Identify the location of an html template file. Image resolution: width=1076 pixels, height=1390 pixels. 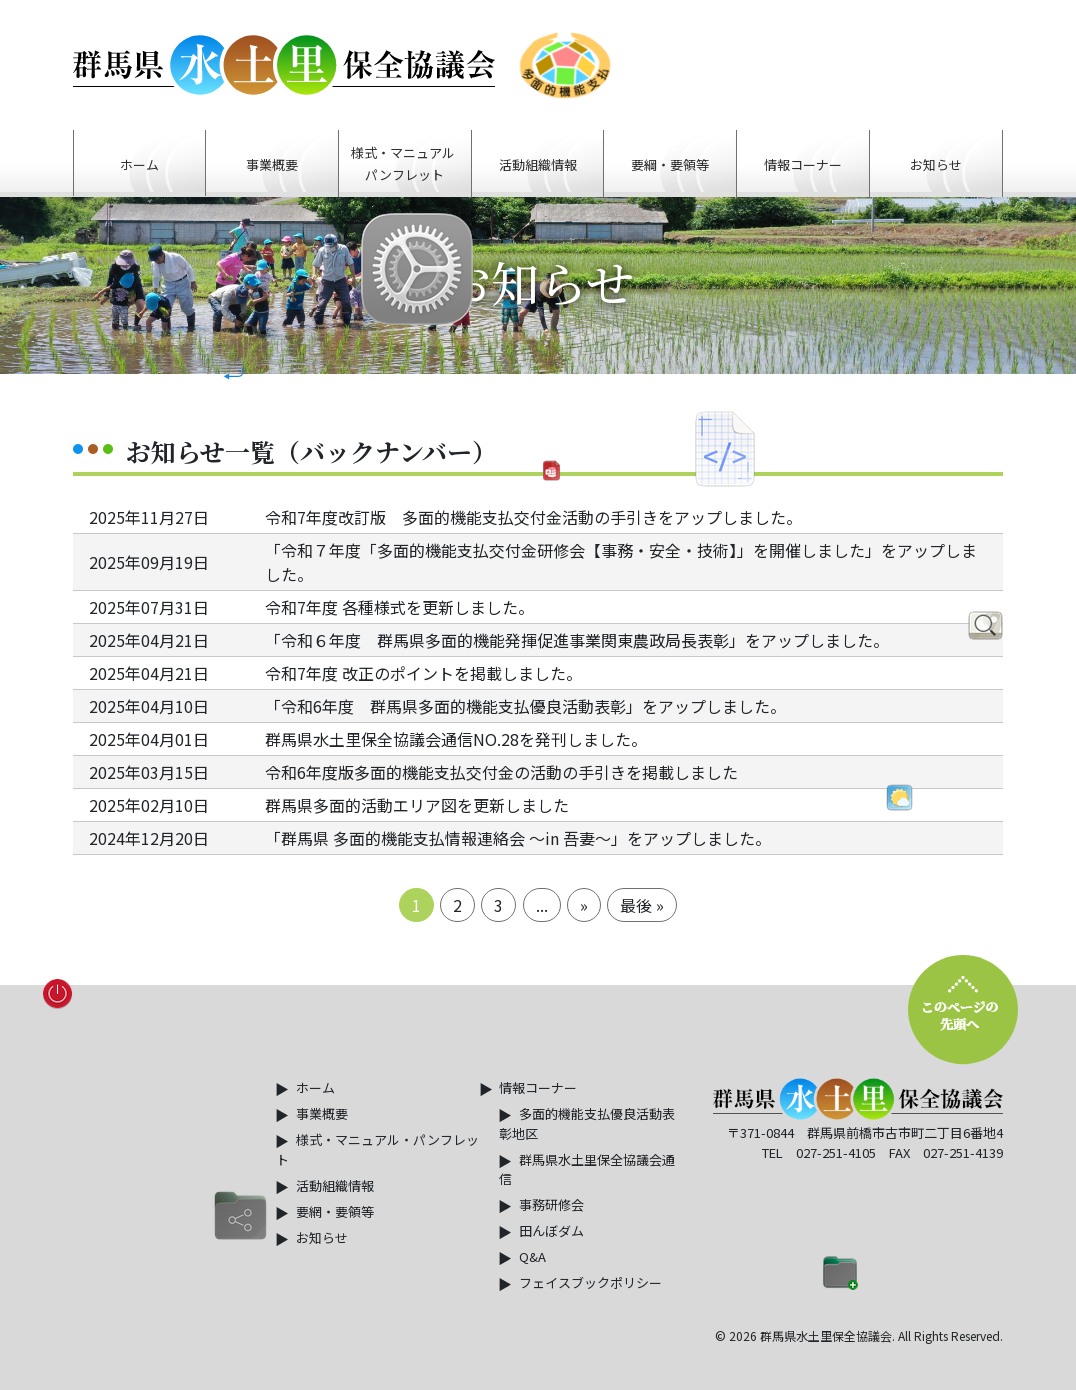
(725, 449).